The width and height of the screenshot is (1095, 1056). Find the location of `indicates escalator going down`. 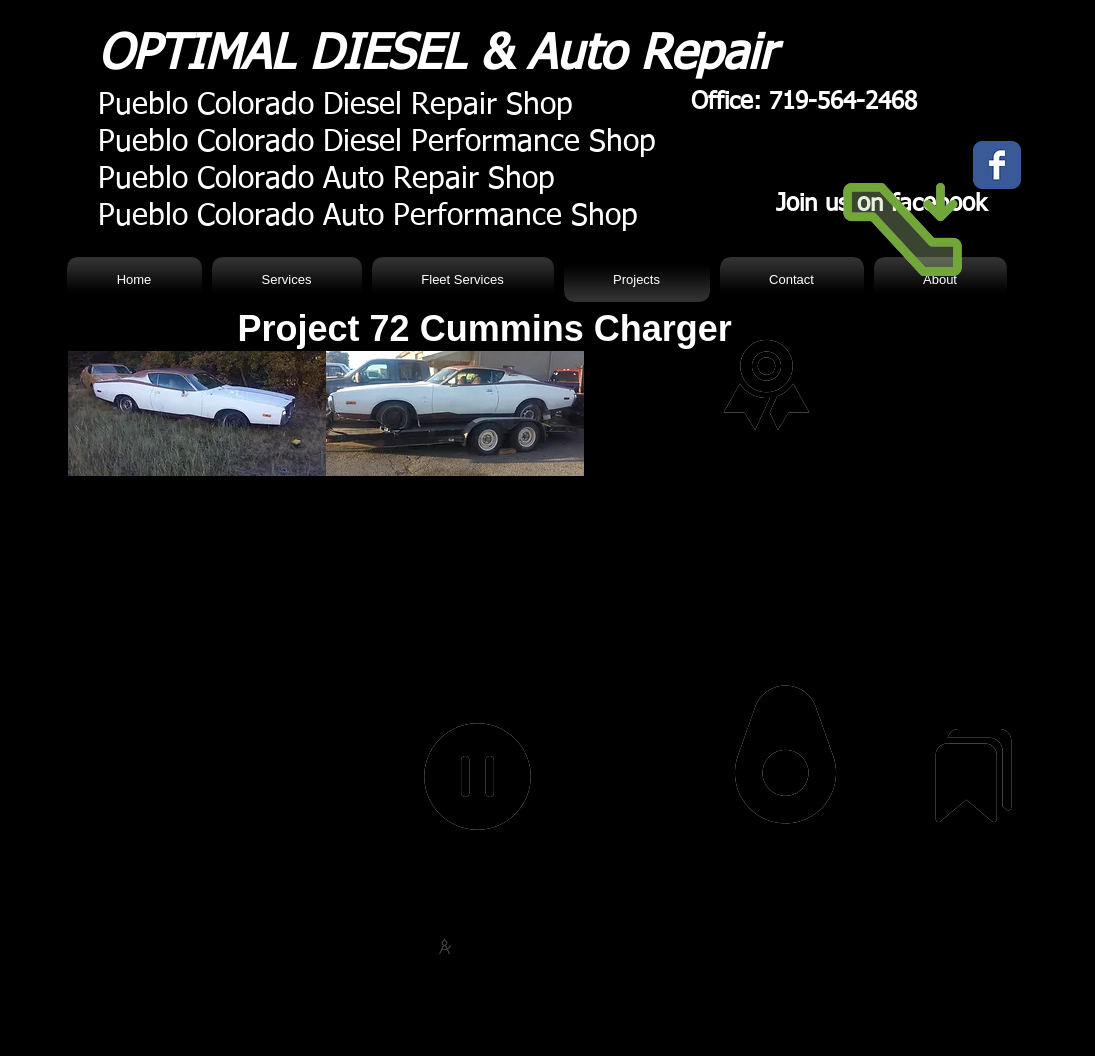

indicates escalator going down is located at coordinates (902, 229).